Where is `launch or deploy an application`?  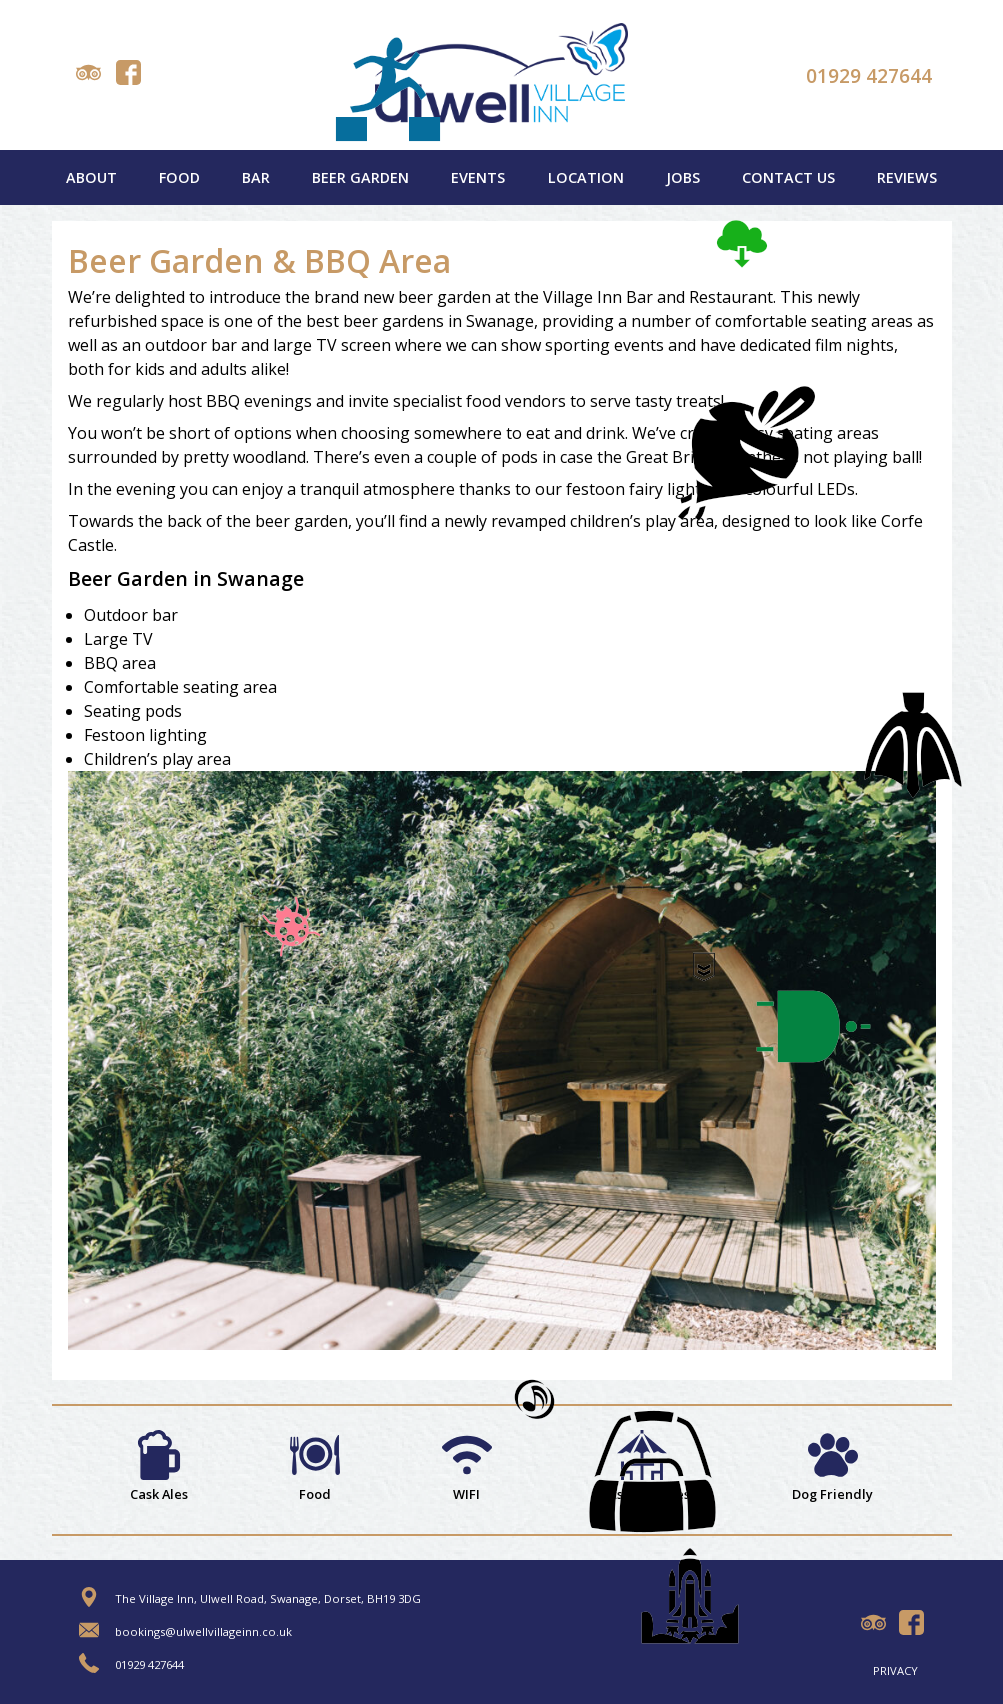 launch or deploy an application is located at coordinates (690, 1595).